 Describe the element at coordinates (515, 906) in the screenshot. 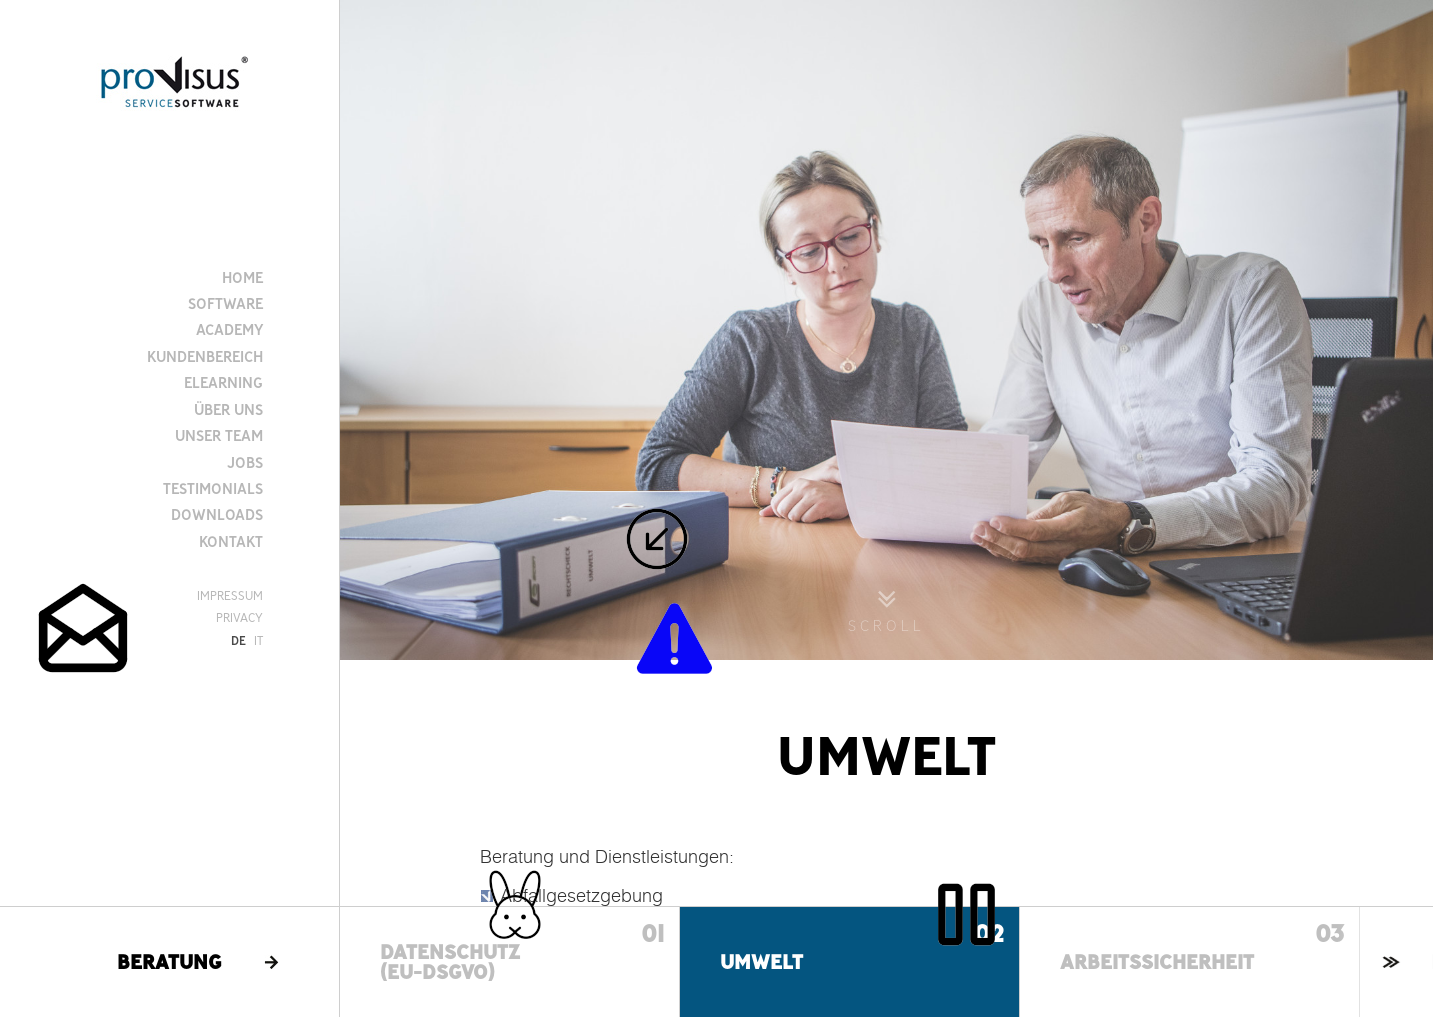

I see `access pet or animal-related features` at that location.